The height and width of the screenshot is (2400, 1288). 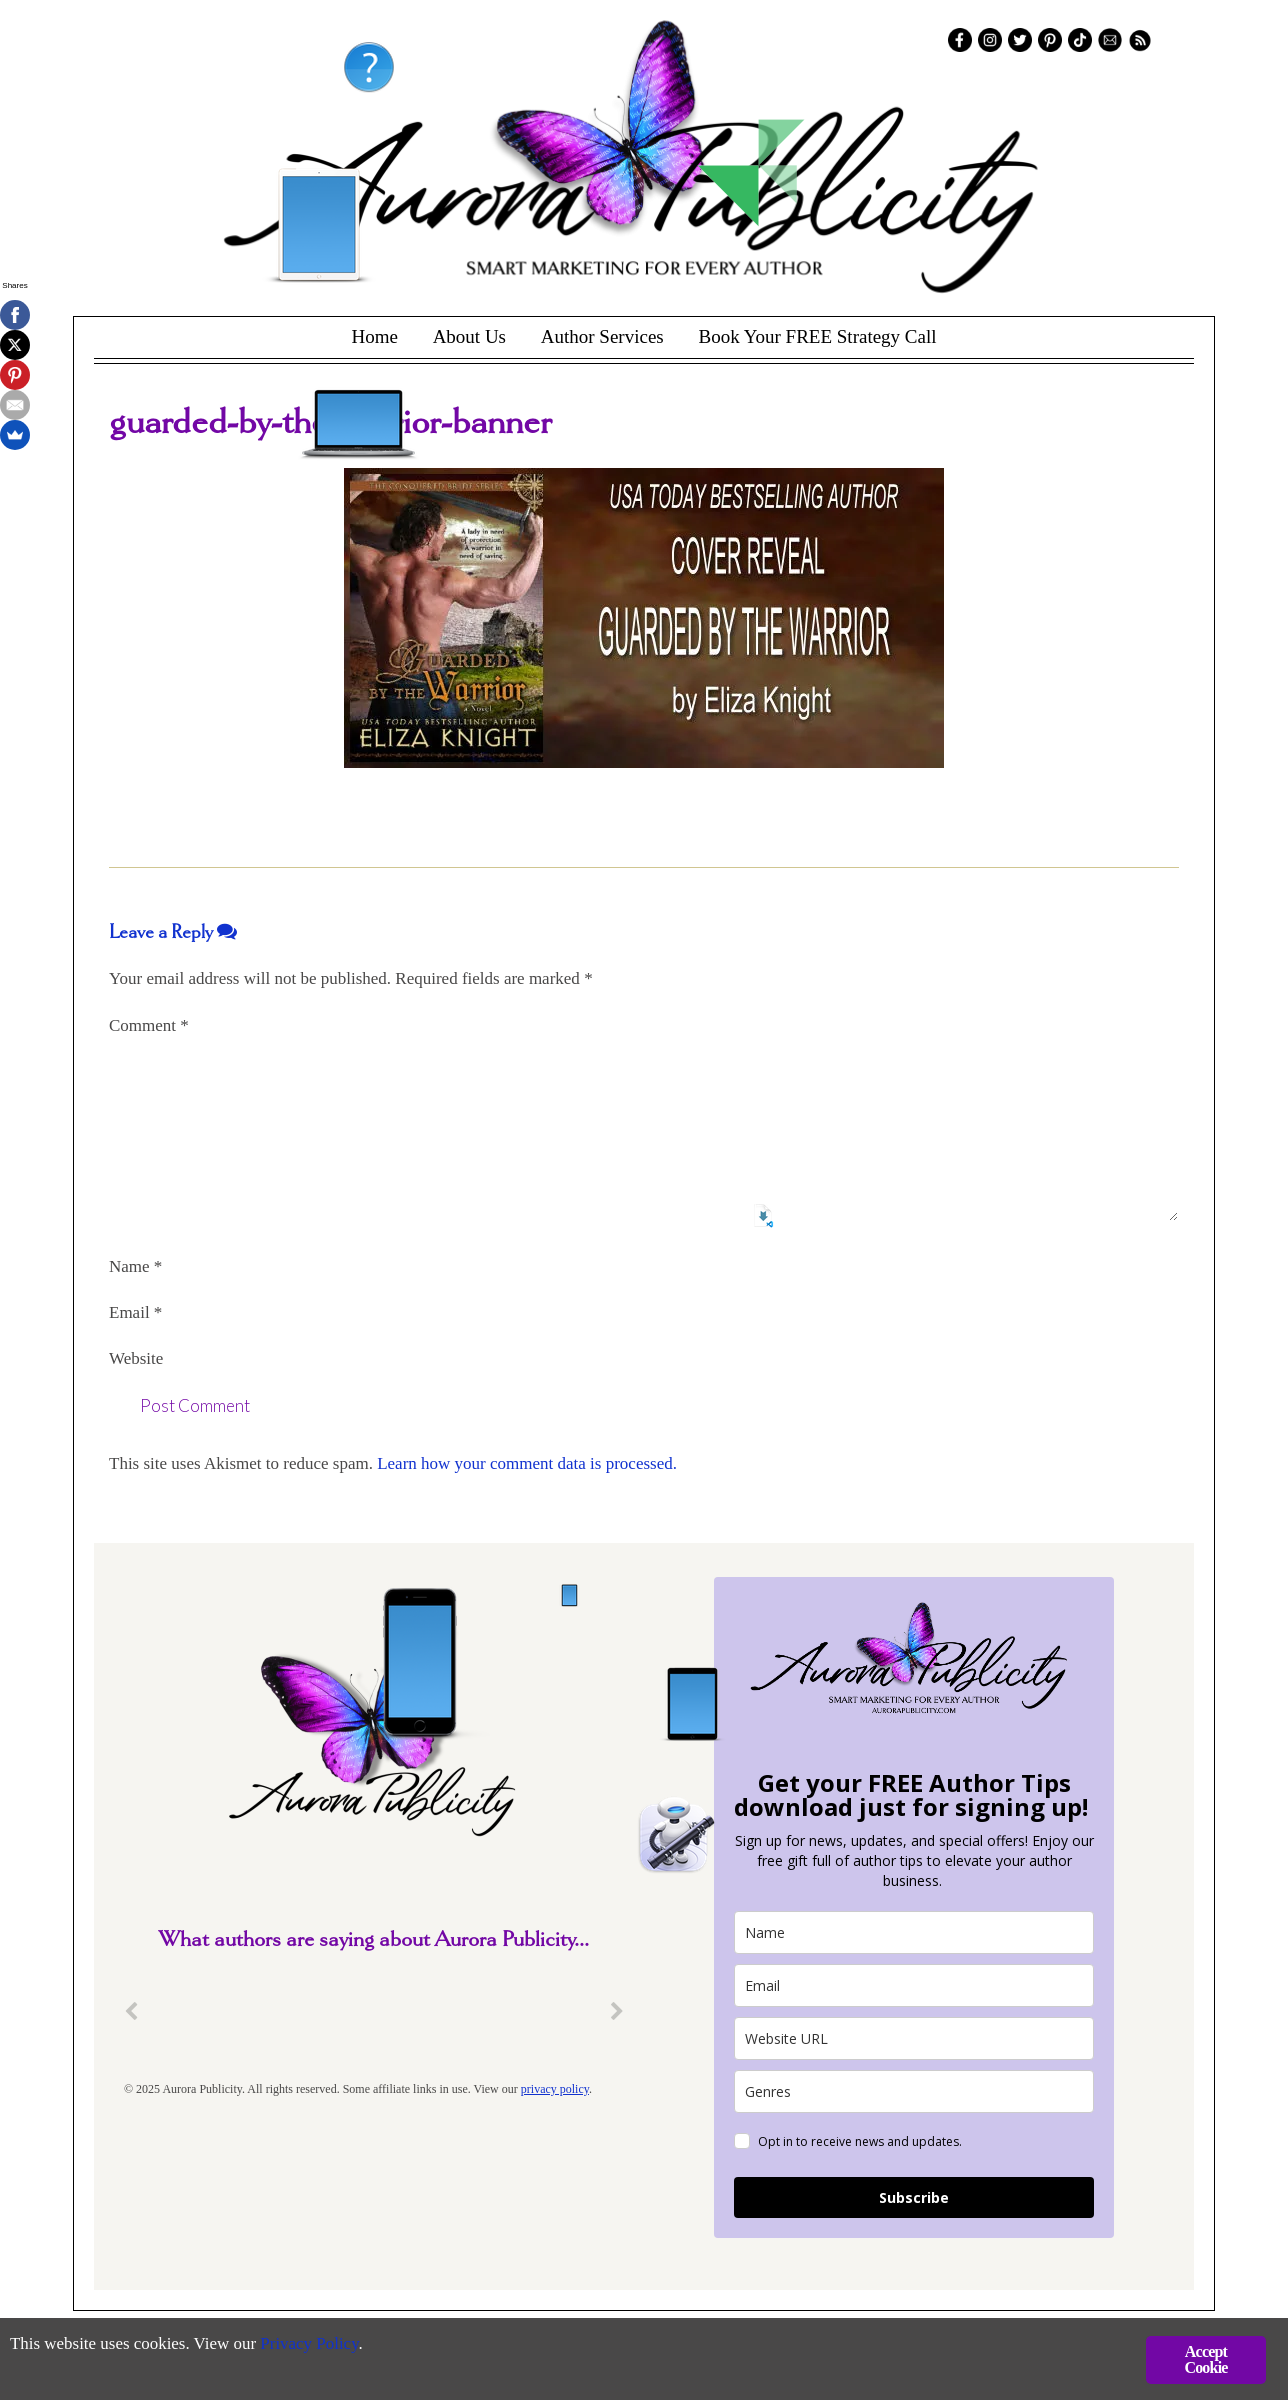 What do you see at coordinates (569, 1595) in the screenshot?
I see `iPad Air M2 device icon` at bounding box center [569, 1595].